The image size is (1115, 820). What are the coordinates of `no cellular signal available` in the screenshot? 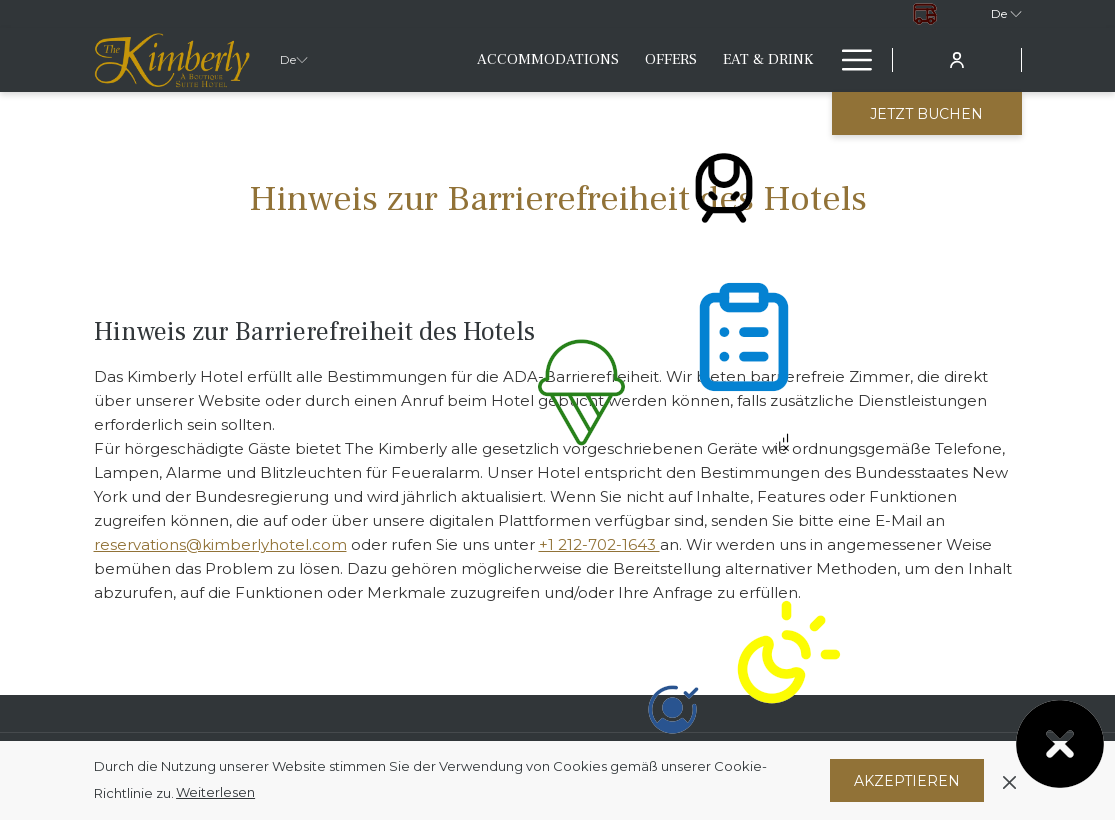 It's located at (780, 443).